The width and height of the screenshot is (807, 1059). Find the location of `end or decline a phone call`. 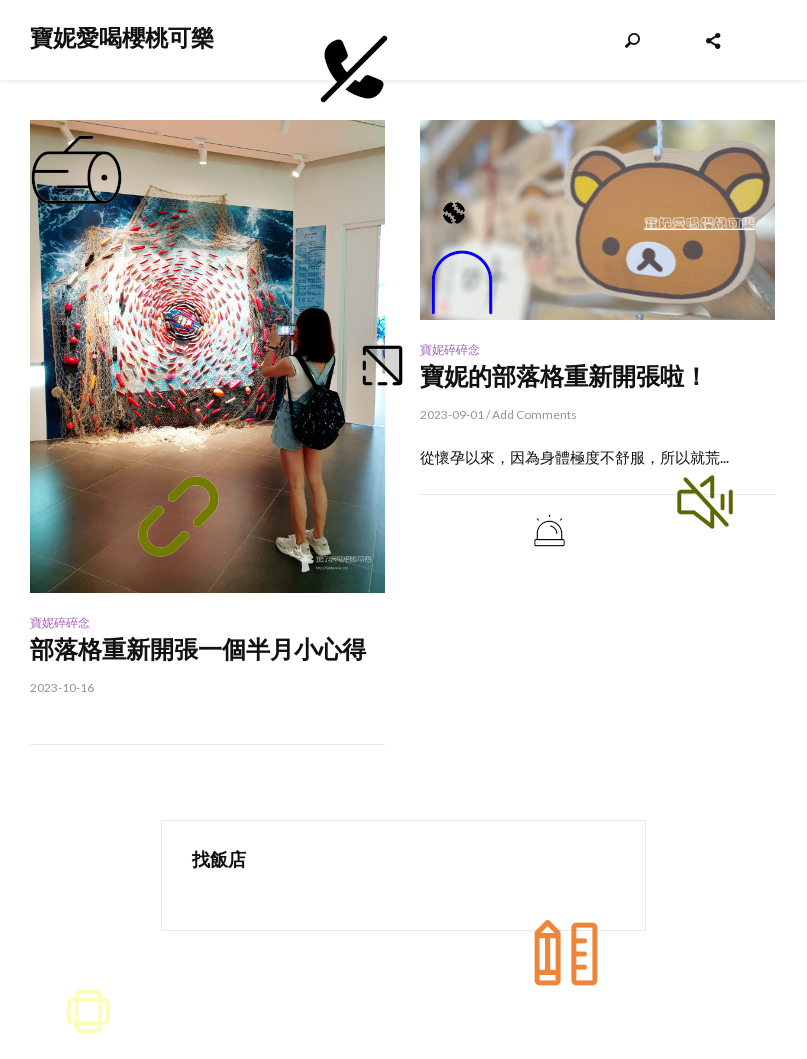

end or decline a phone call is located at coordinates (354, 69).